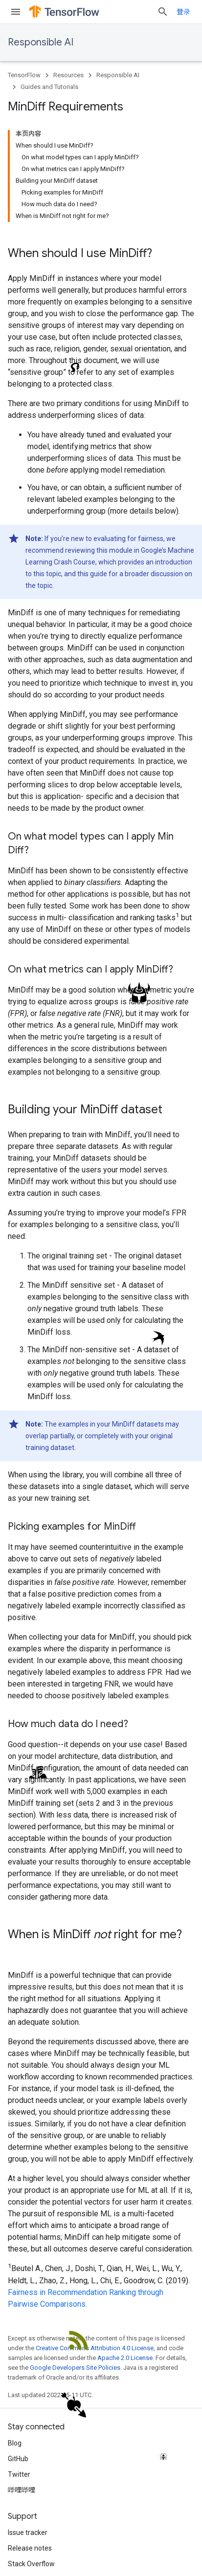 Image resolution: width=202 pixels, height=2576 pixels. What do you see at coordinates (75, 367) in the screenshot?
I see `snake or reptile character in a game` at bounding box center [75, 367].